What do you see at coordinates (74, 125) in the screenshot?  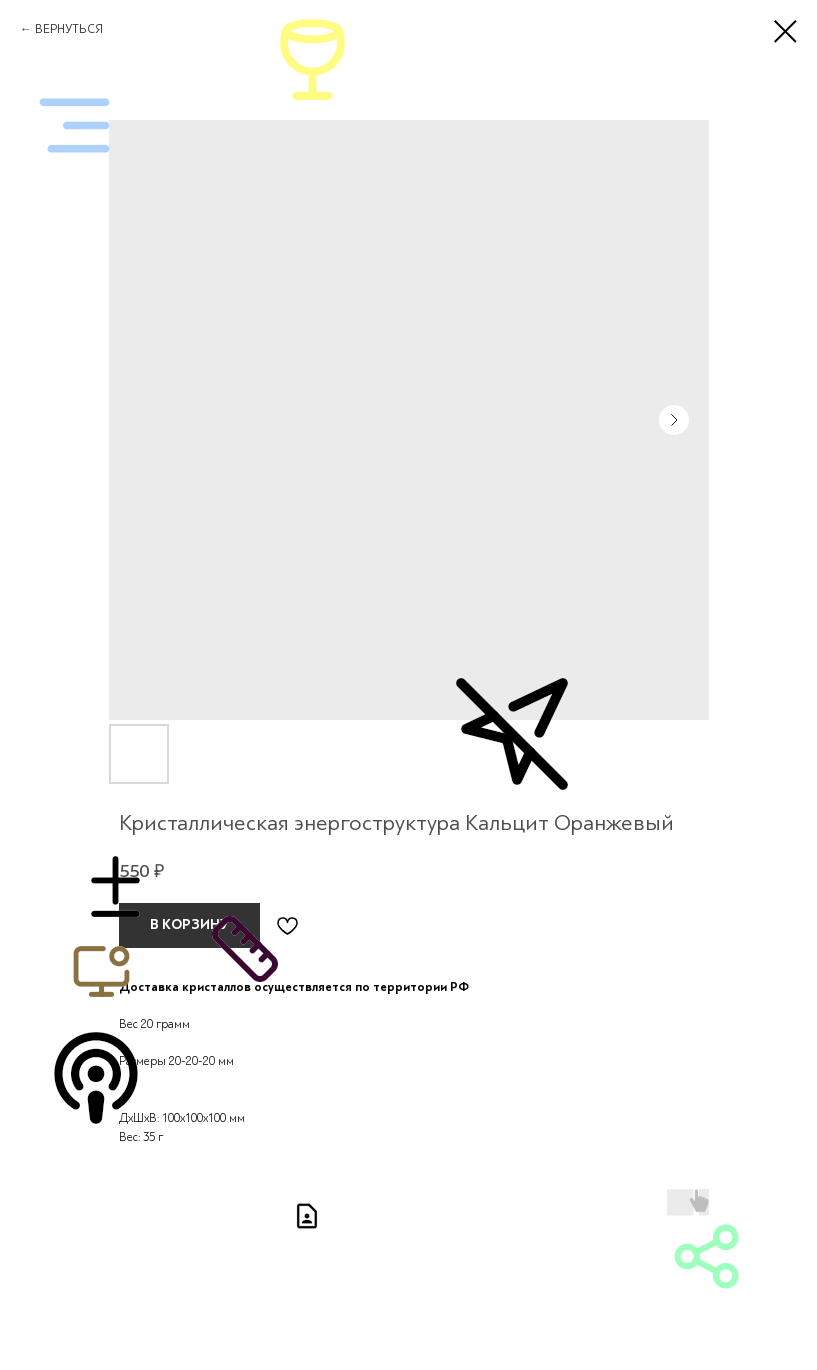 I see `align text to the right` at bounding box center [74, 125].